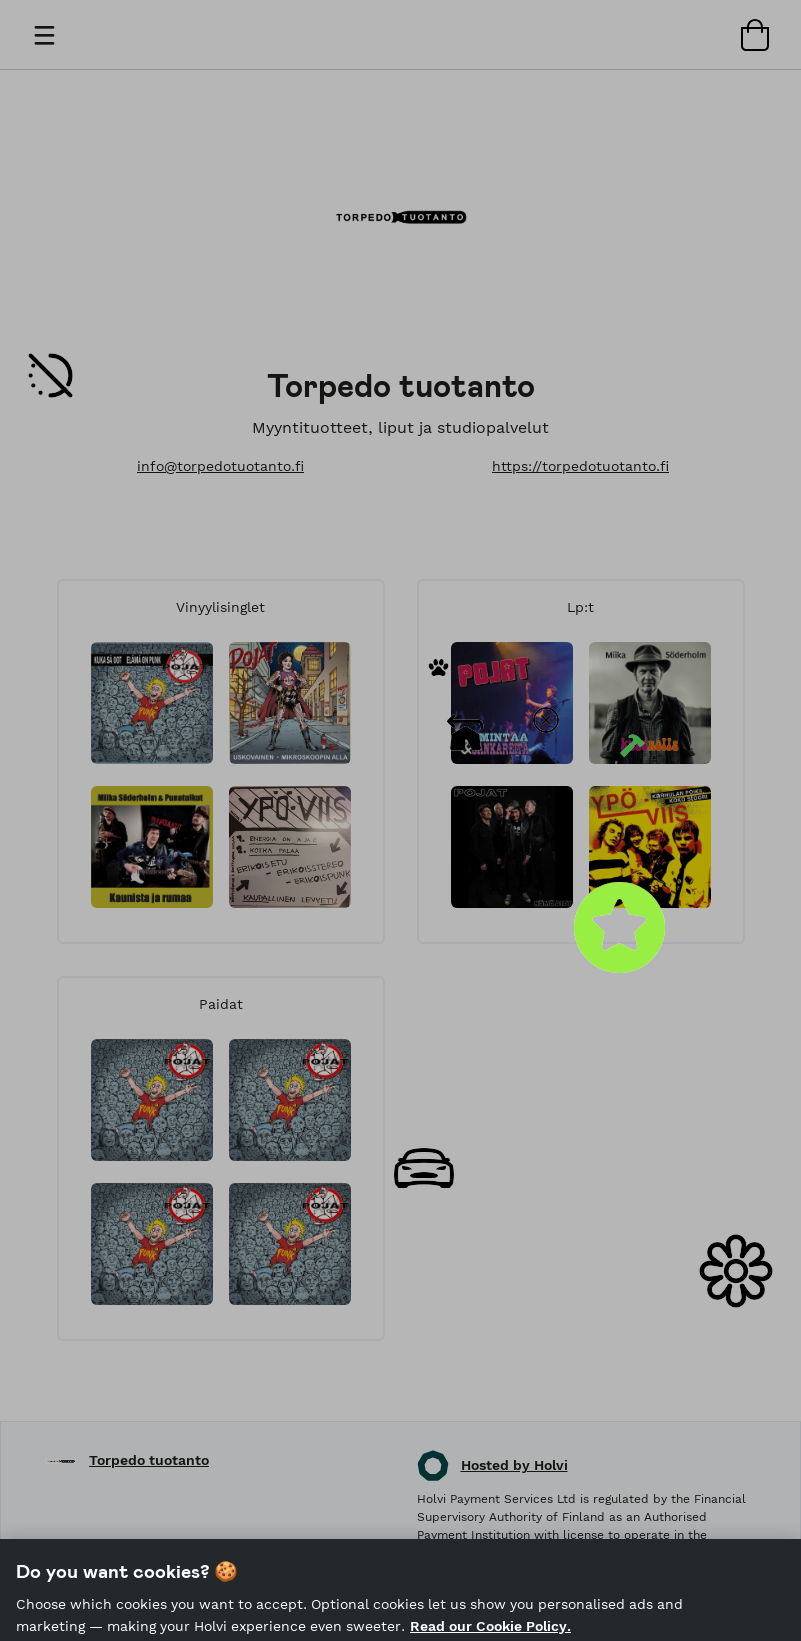 The height and width of the screenshot is (1641, 801). Describe the element at coordinates (546, 720) in the screenshot. I see `close or dismiss a dialog` at that location.